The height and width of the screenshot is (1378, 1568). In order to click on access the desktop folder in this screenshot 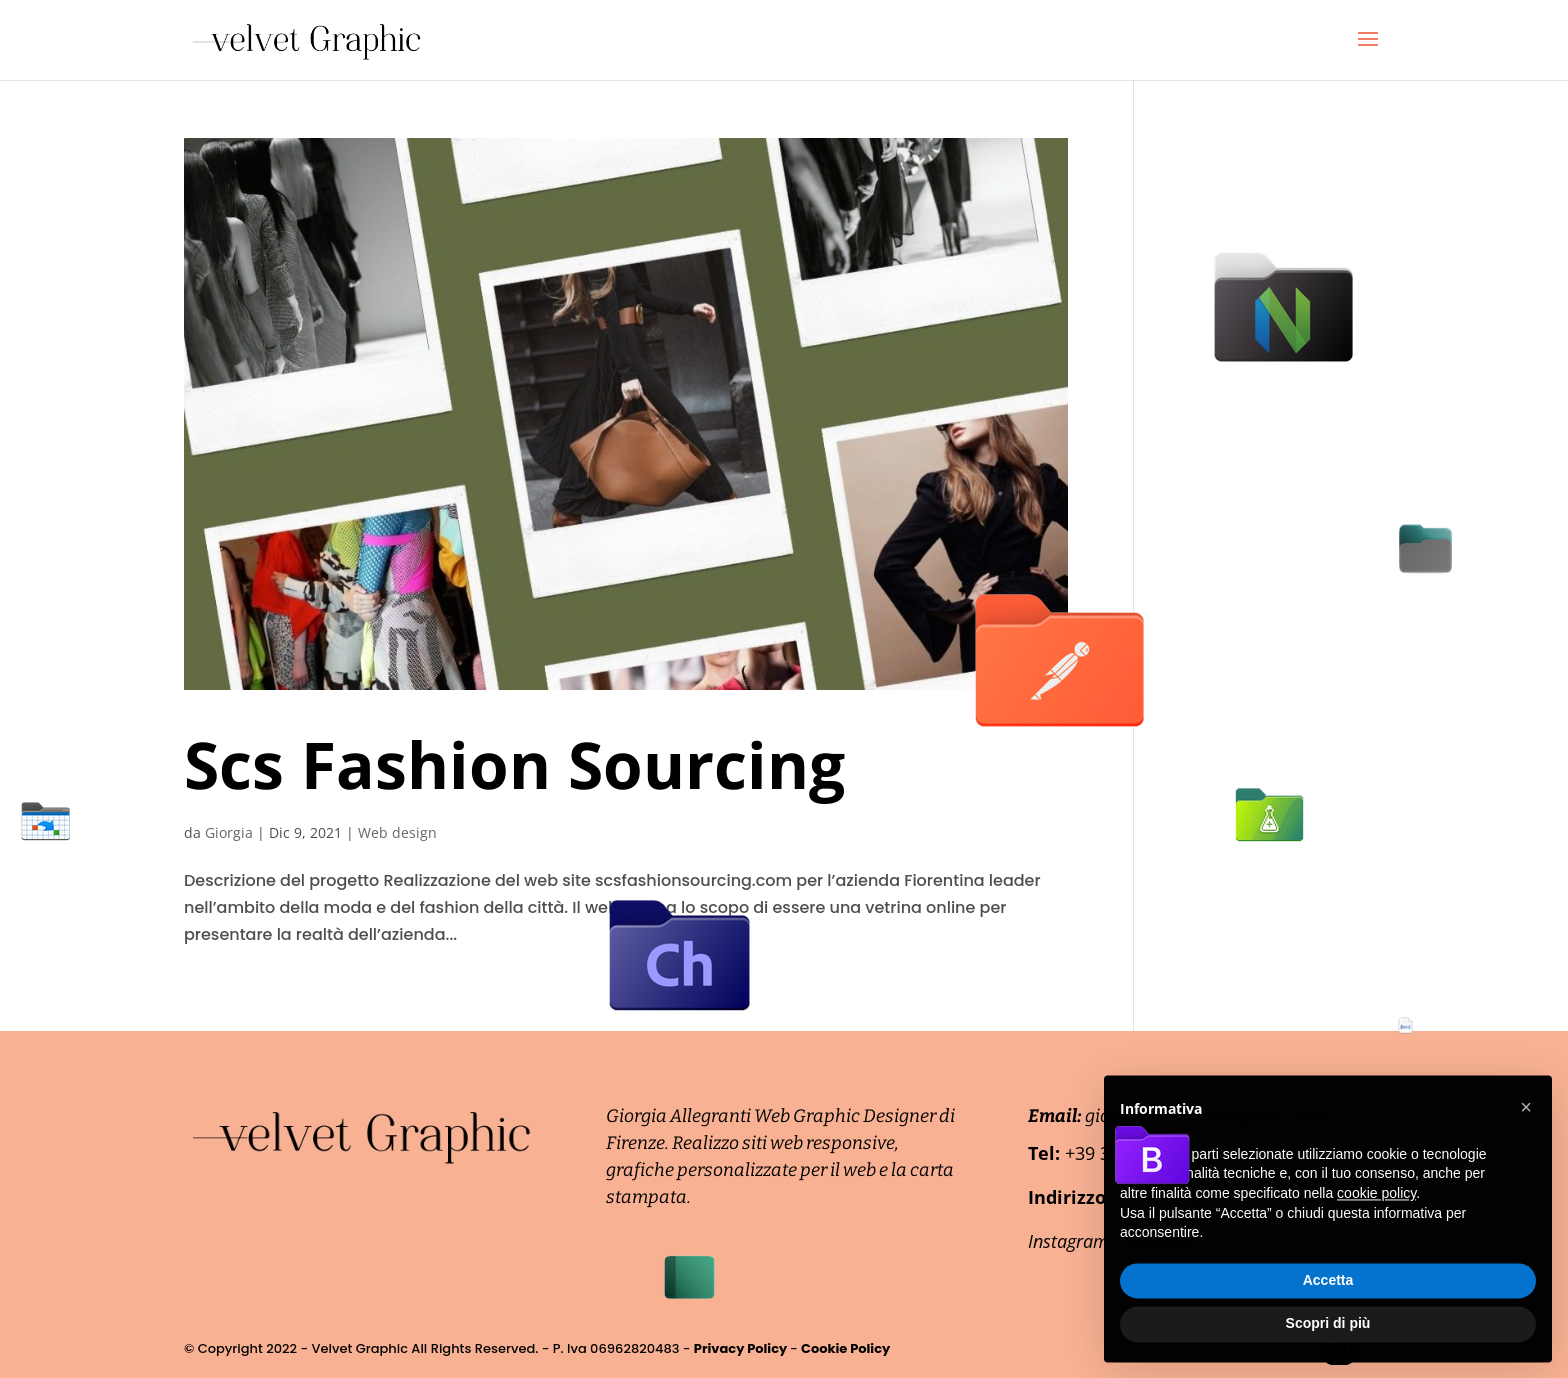, I will do `click(689, 1275)`.